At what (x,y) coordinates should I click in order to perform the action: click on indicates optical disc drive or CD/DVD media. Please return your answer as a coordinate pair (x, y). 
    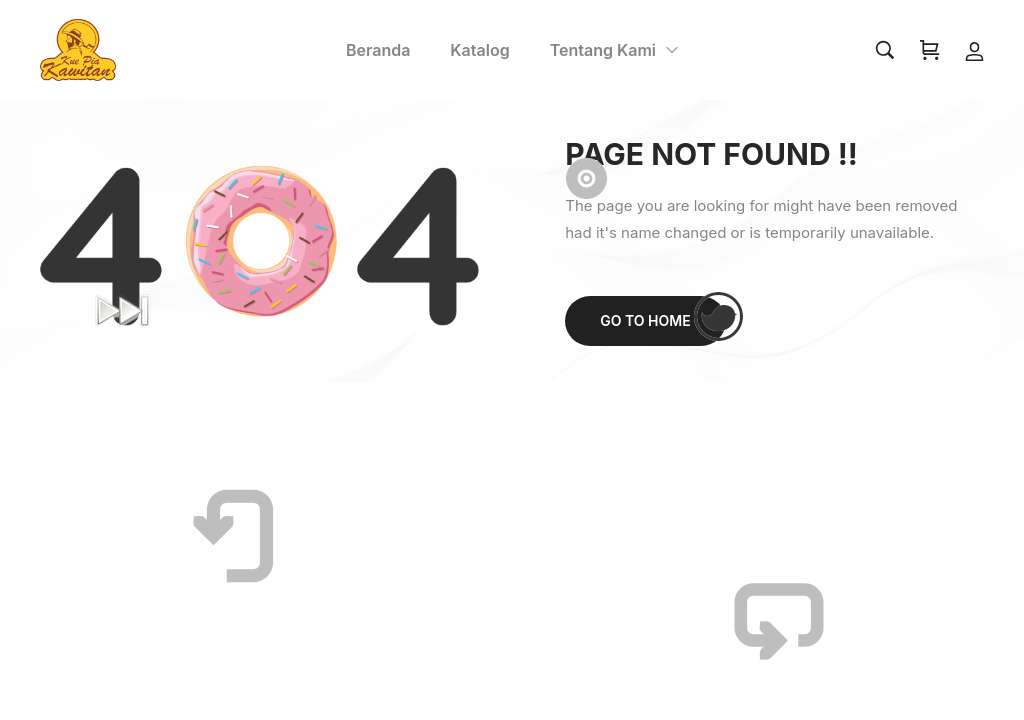
    Looking at the image, I should click on (586, 178).